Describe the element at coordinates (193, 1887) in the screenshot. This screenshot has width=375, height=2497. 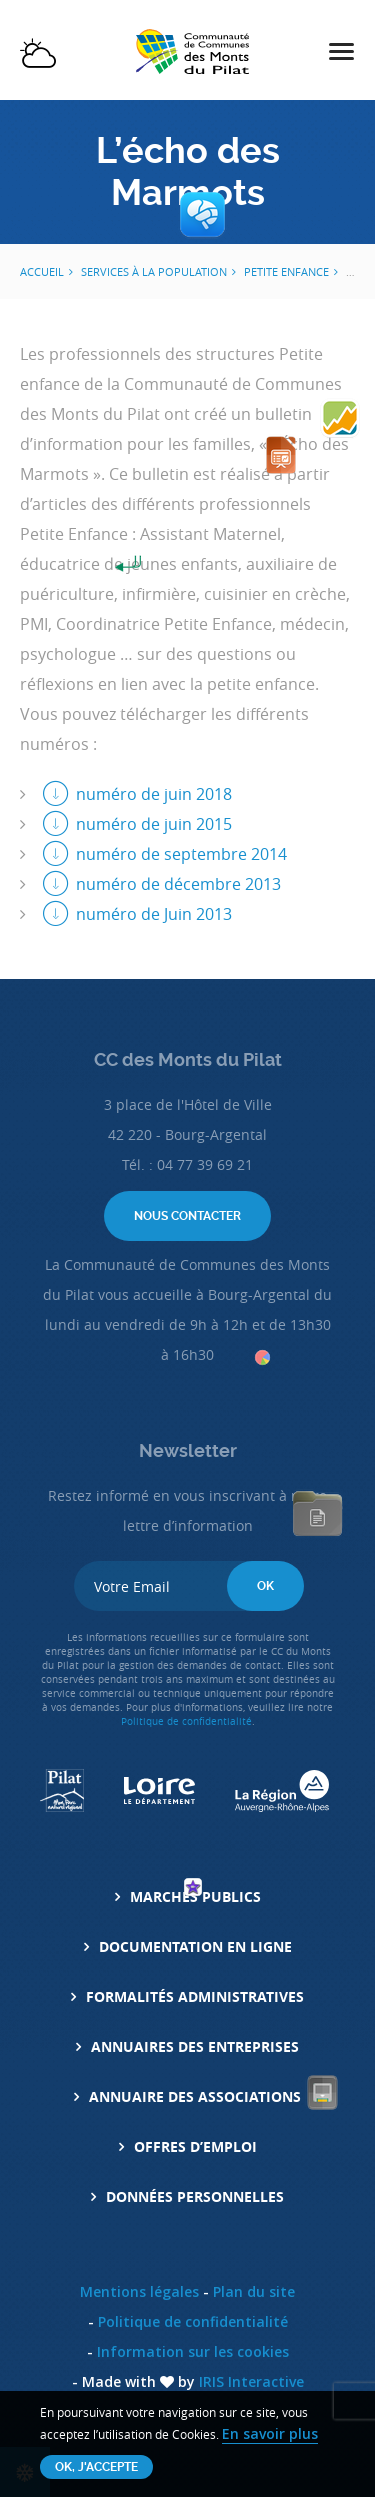
I see `open iMovie to edit videos` at that location.